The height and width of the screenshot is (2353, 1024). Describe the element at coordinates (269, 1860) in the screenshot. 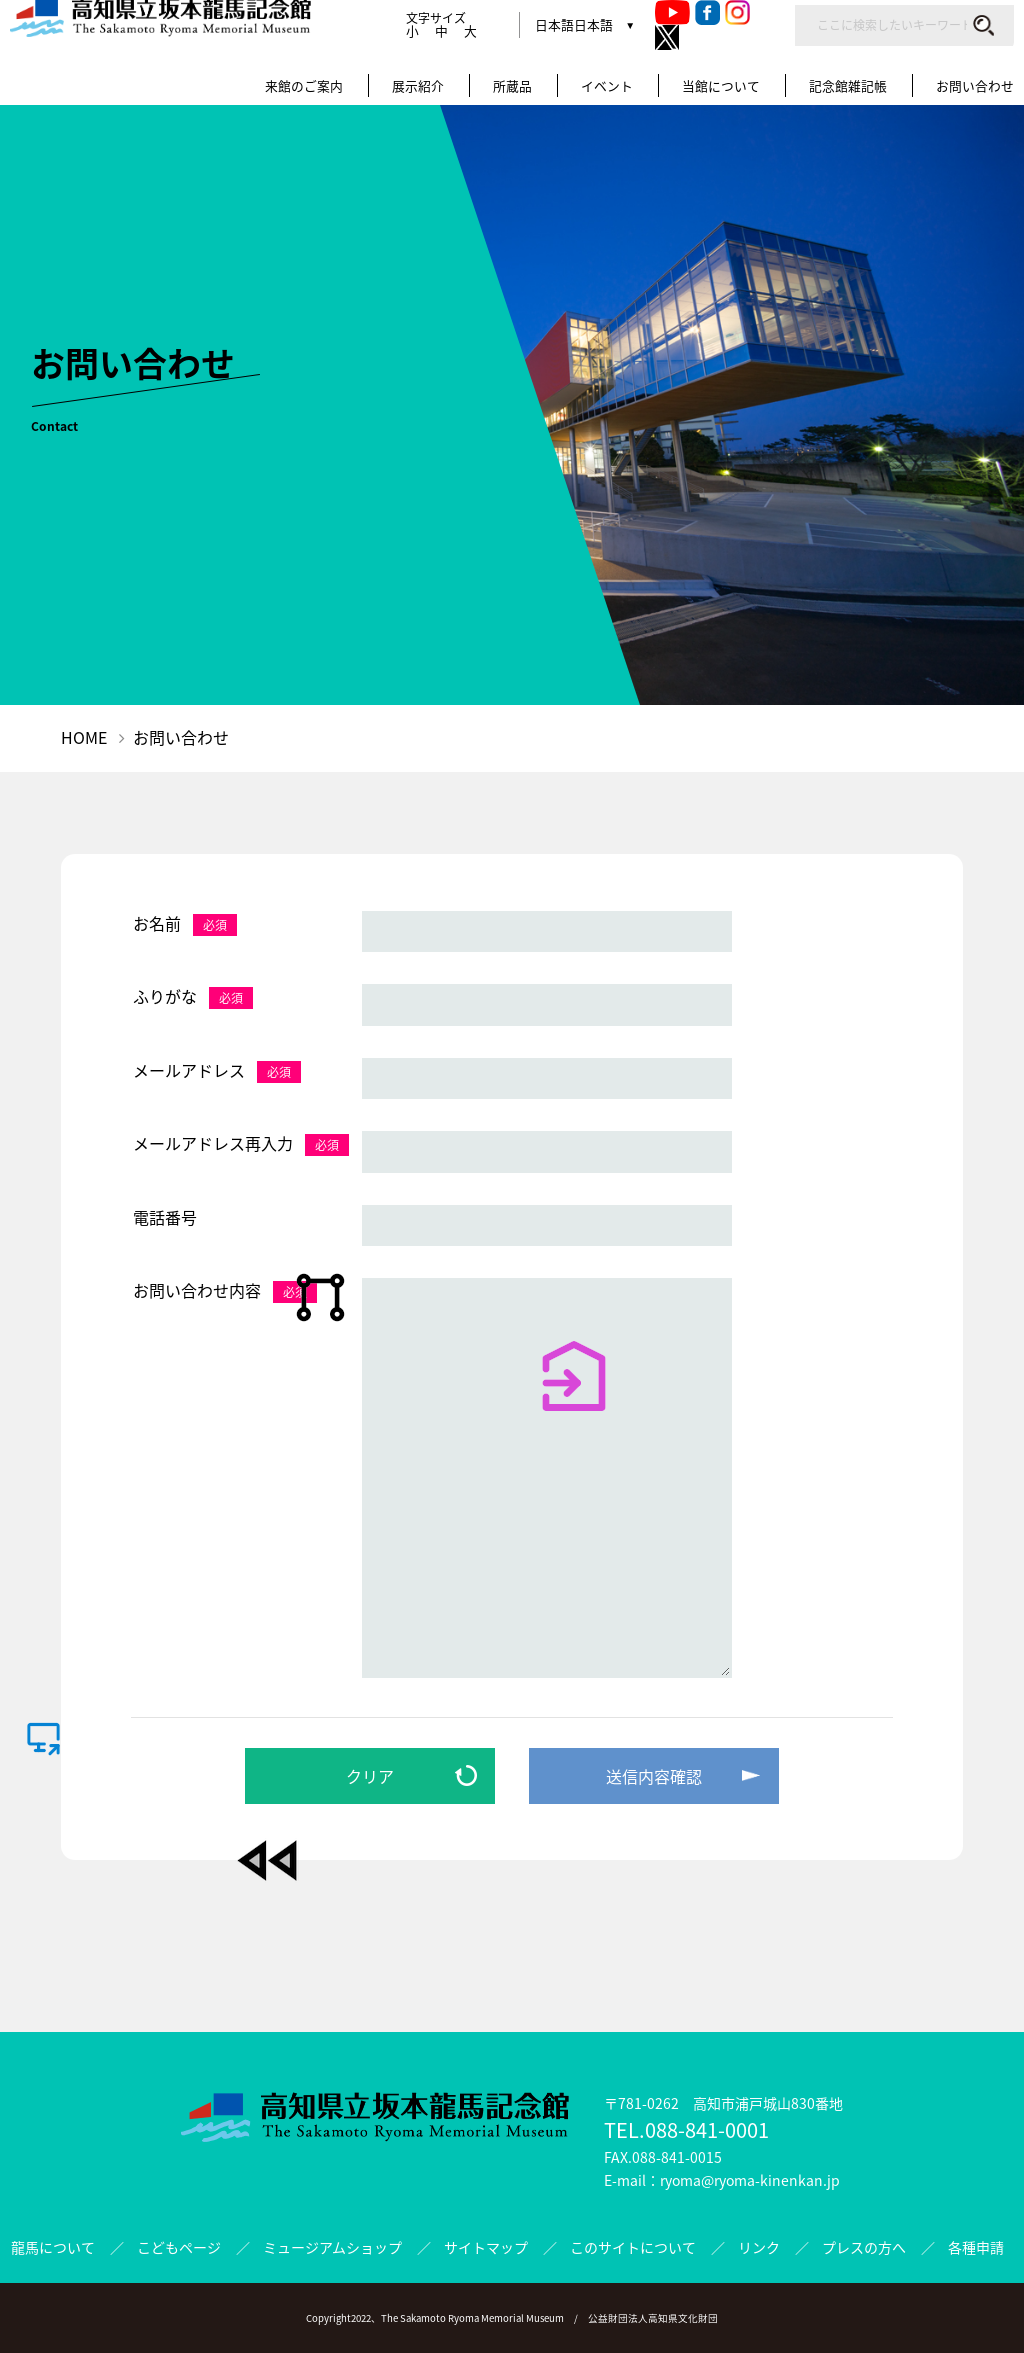

I see `rewind media playback` at that location.